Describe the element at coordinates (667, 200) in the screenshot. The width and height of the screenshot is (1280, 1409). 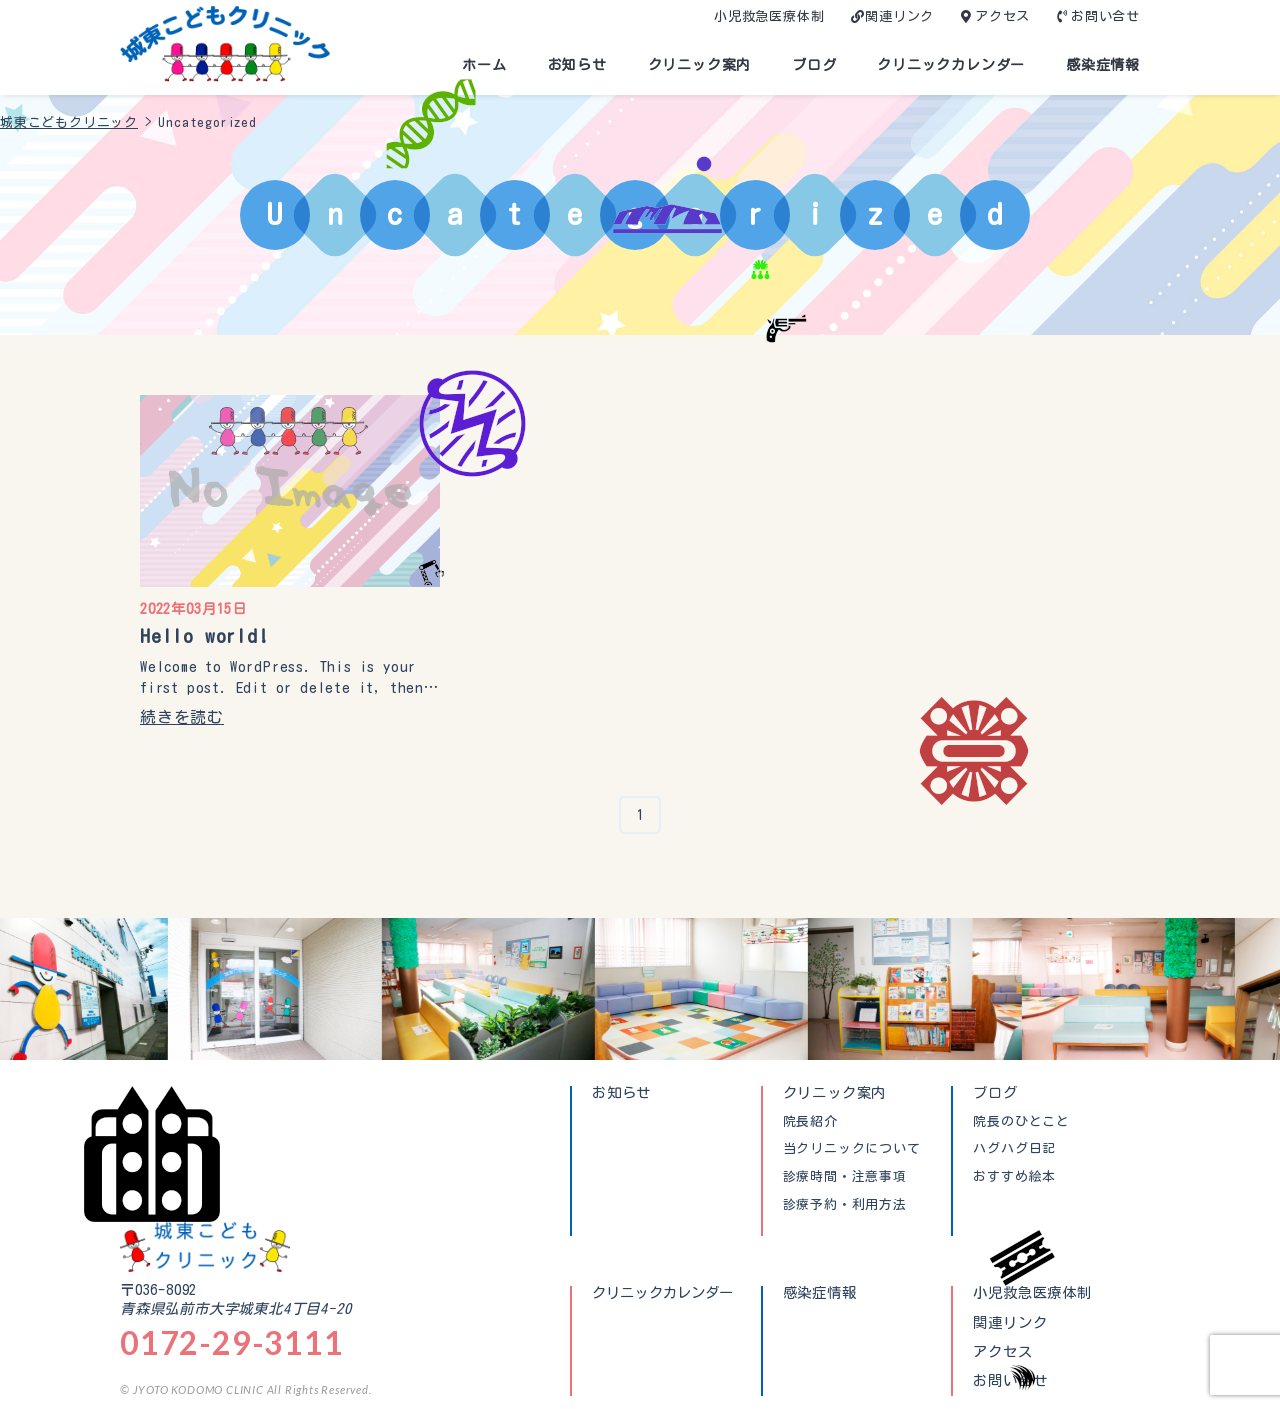
I see `uluru landmark or australian destination` at that location.